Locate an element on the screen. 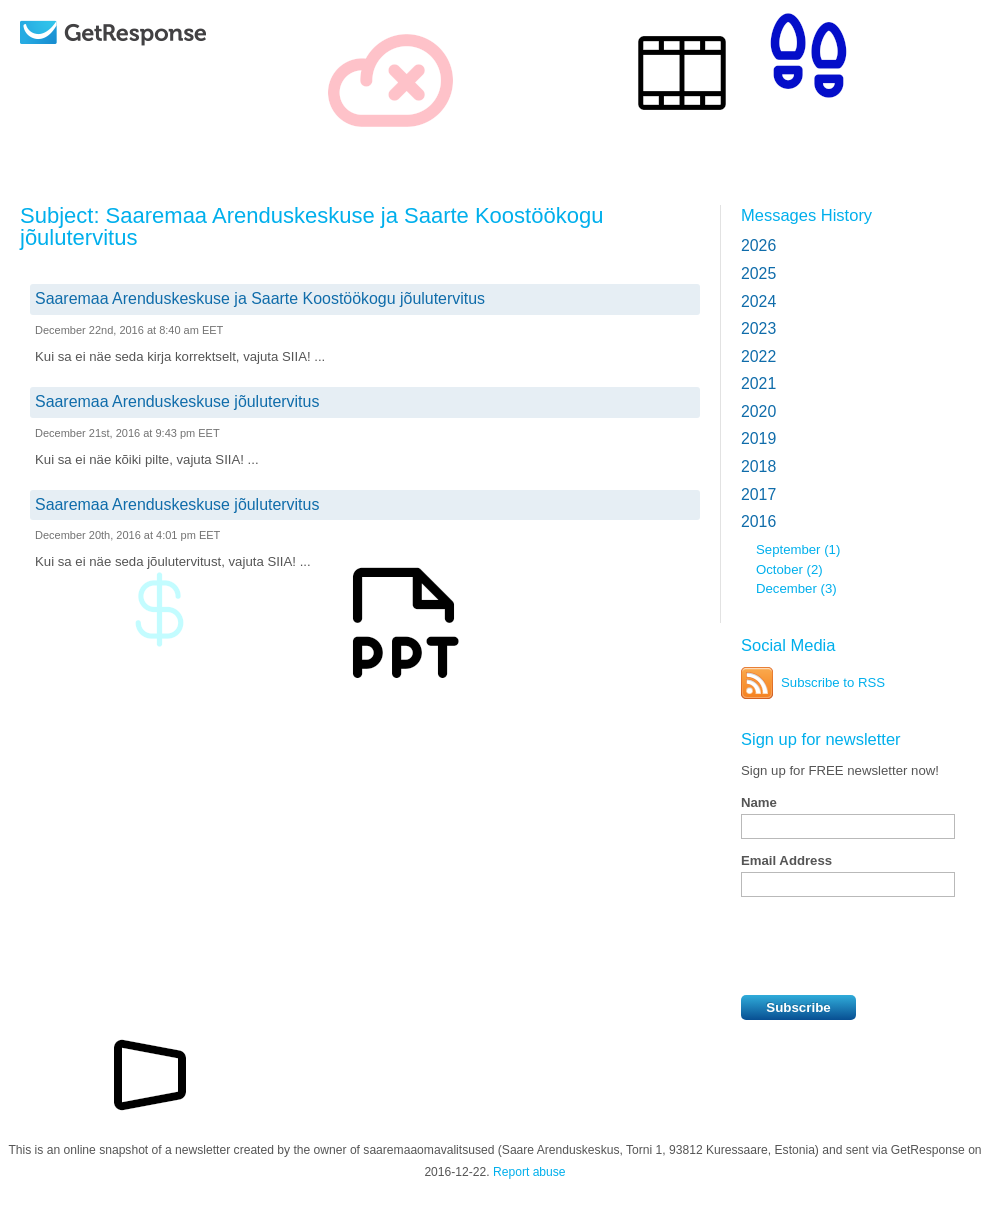 Image resolution: width=990 pixels, height=1224 pixels. track your steps or walking activity is located at coordinates (808, 55).